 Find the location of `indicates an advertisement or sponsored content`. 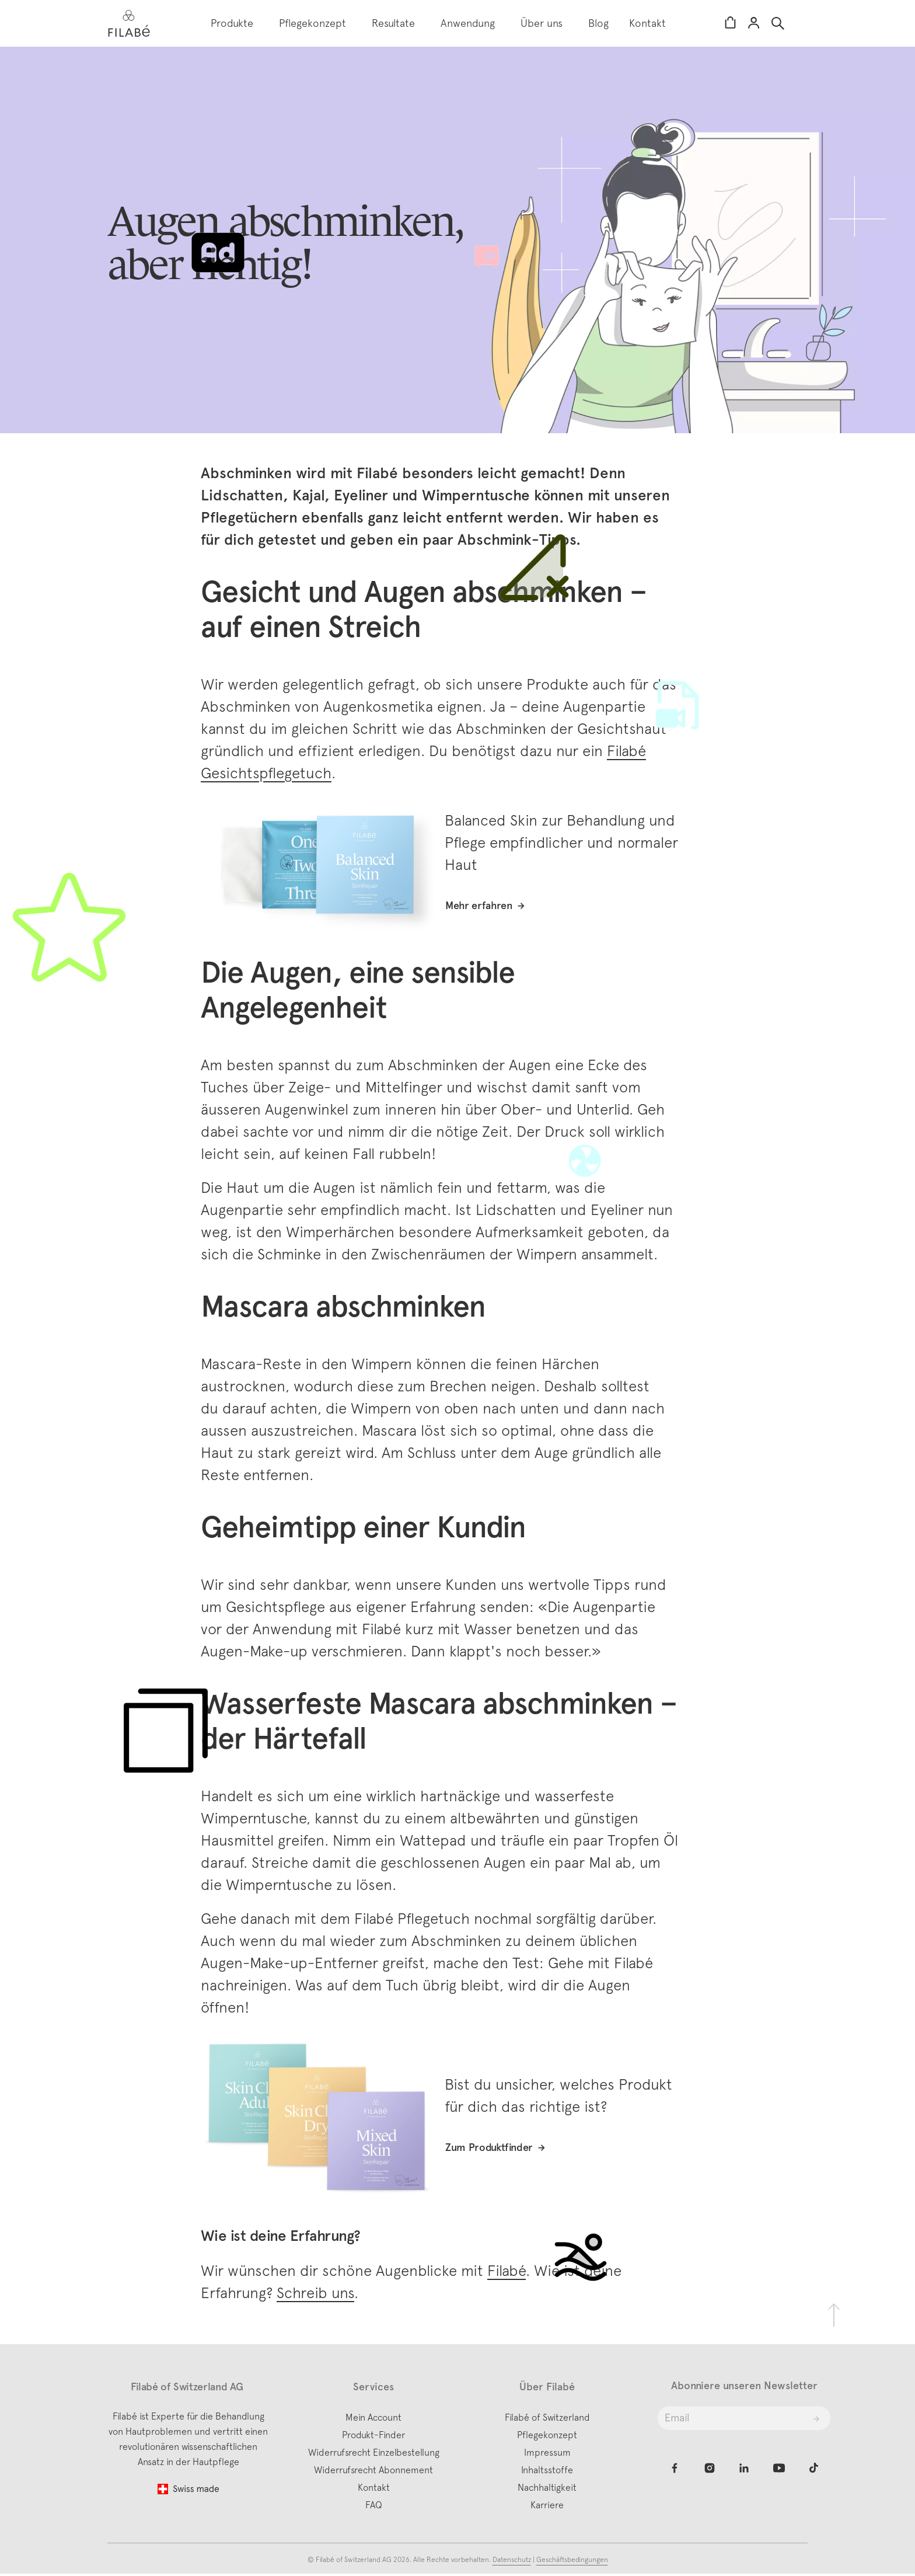

indicates an advertisement or sponsored content is located at coordinates (218, 252).